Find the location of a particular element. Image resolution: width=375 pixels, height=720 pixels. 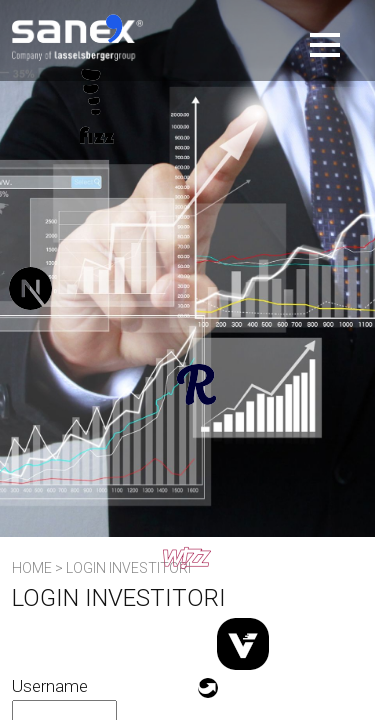

insert a closing quotation mark is located at coordinates (114, 28).